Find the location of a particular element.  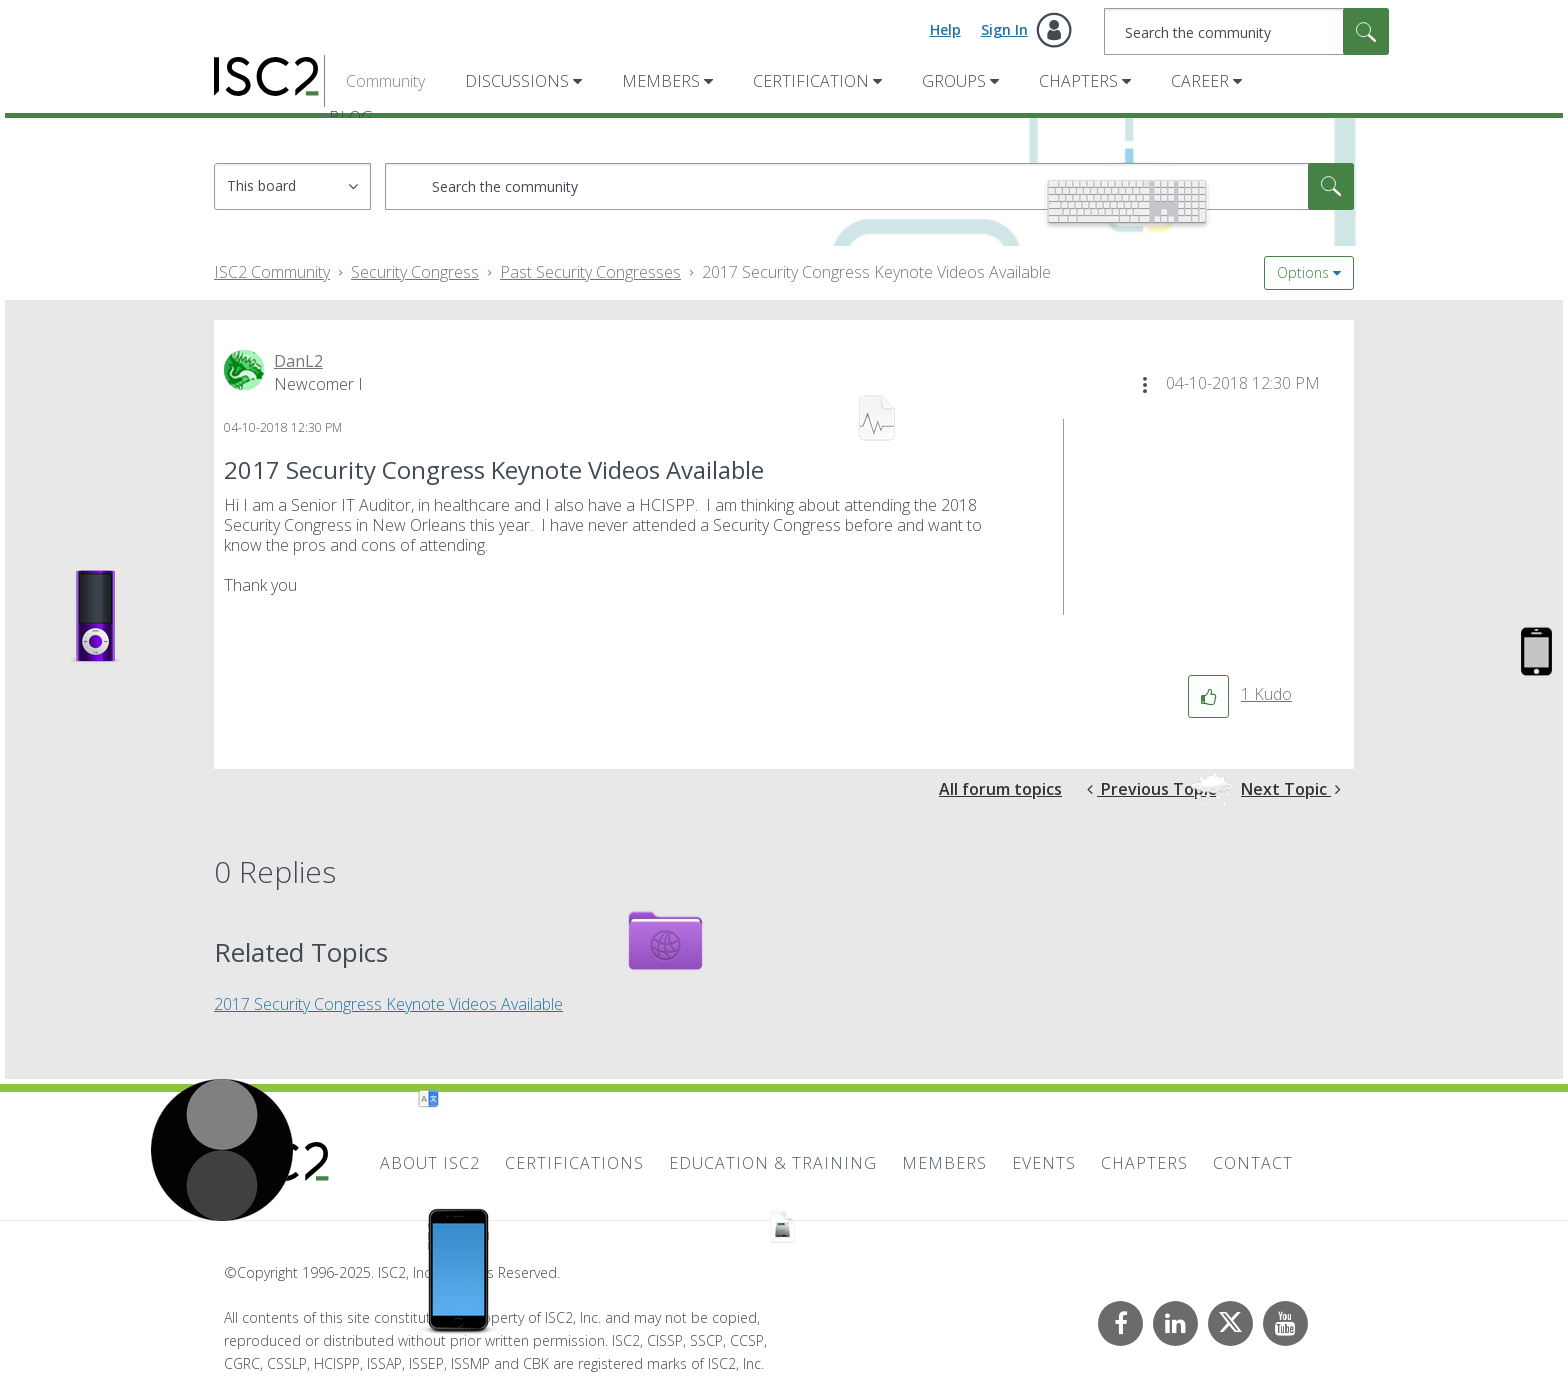

access language and region settings is located at coordinates (428, 1098).